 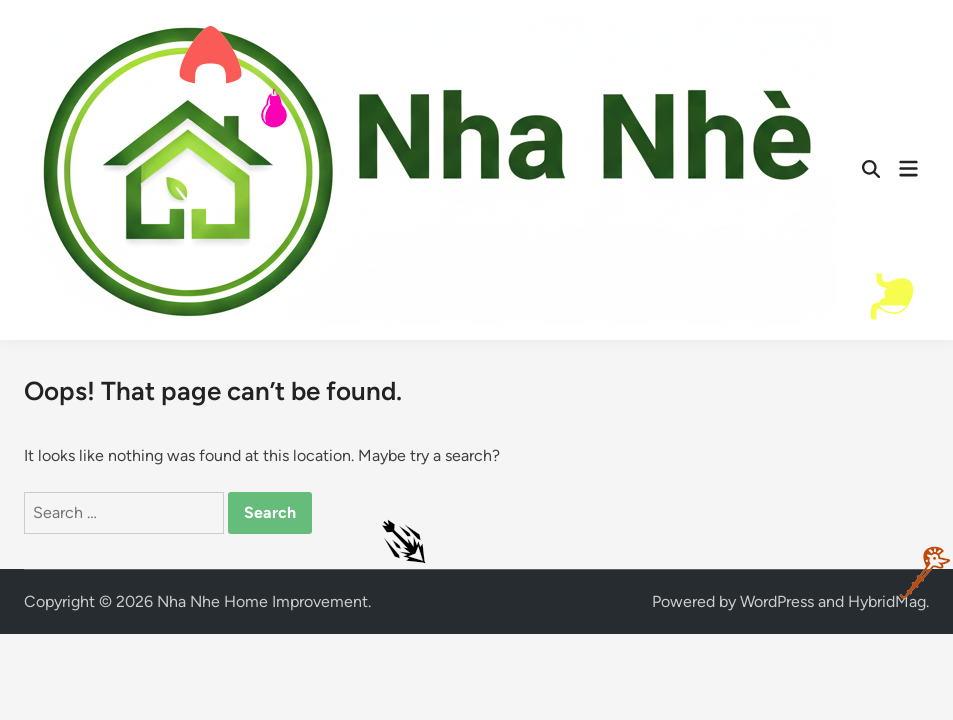 What do you see at coordinates (210, 52) in the screenshot?
I see `onigiri or rice ball food item` at bounding box center [210, 52].